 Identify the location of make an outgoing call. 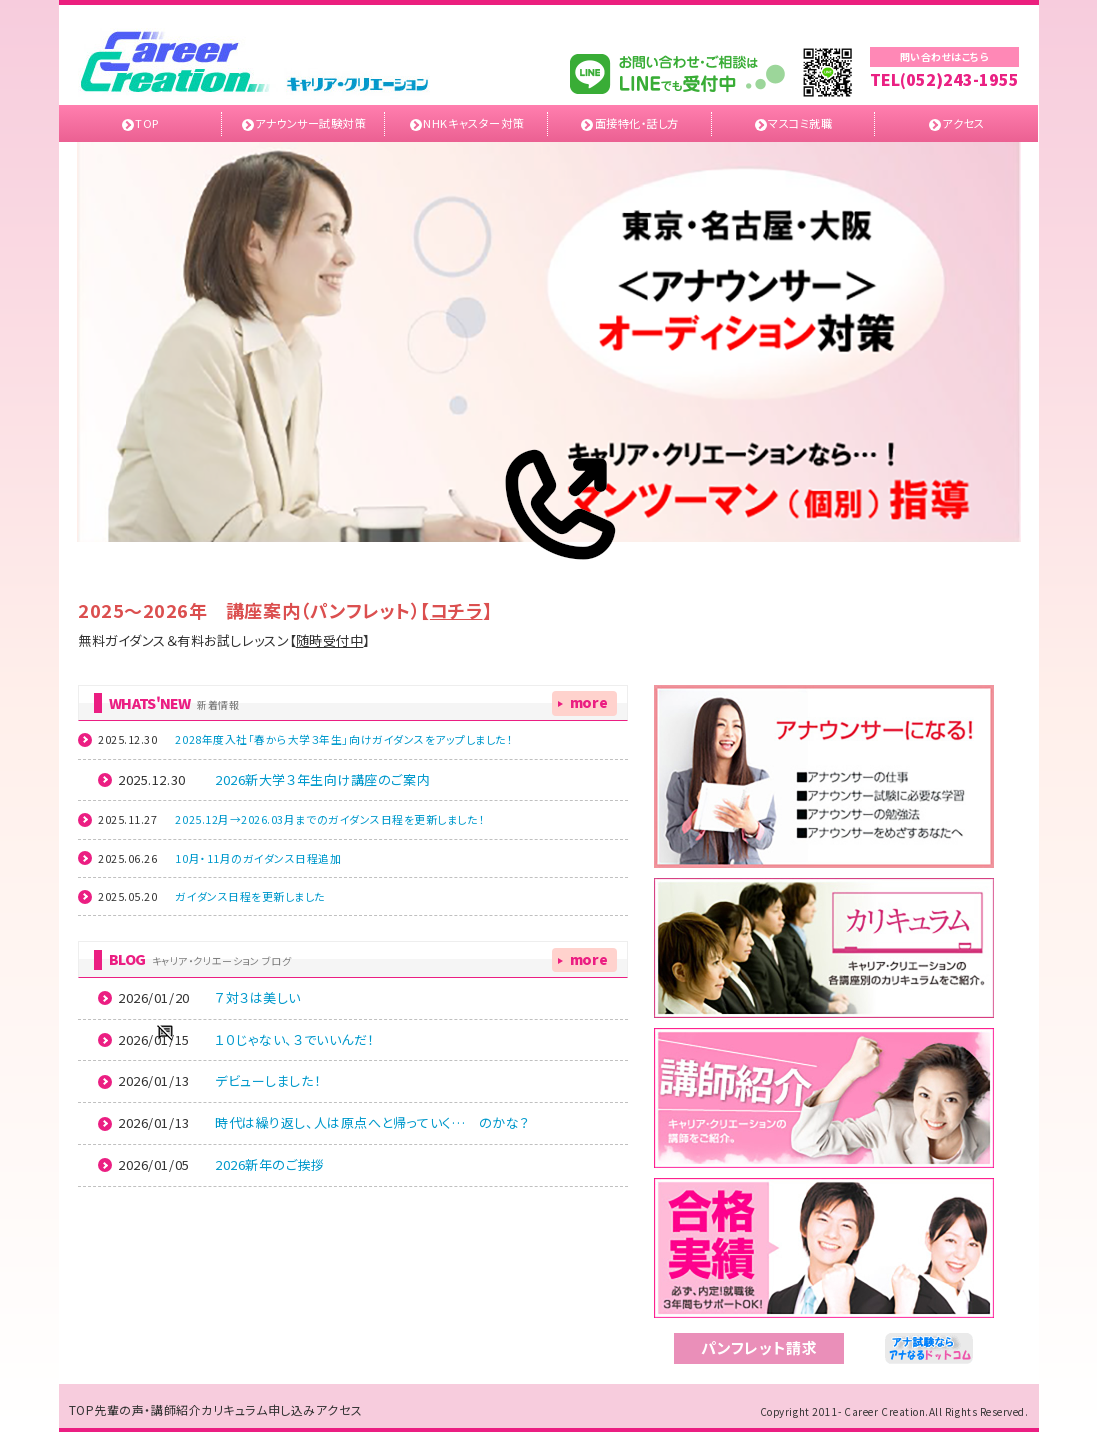
(562, 502).